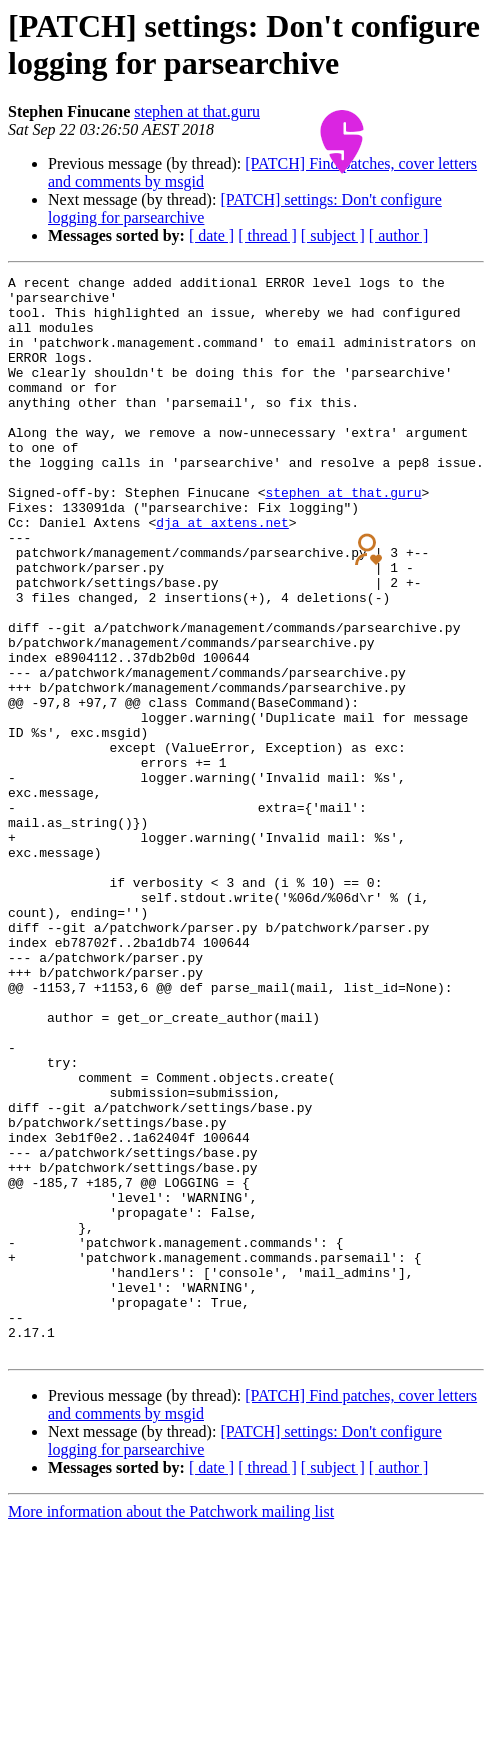 The height and width of the screenshot is (1745, 492). Describe the element at coordinates (342, 142) in the screenshot. I see `open the Swiggy food delivery app` at that location.